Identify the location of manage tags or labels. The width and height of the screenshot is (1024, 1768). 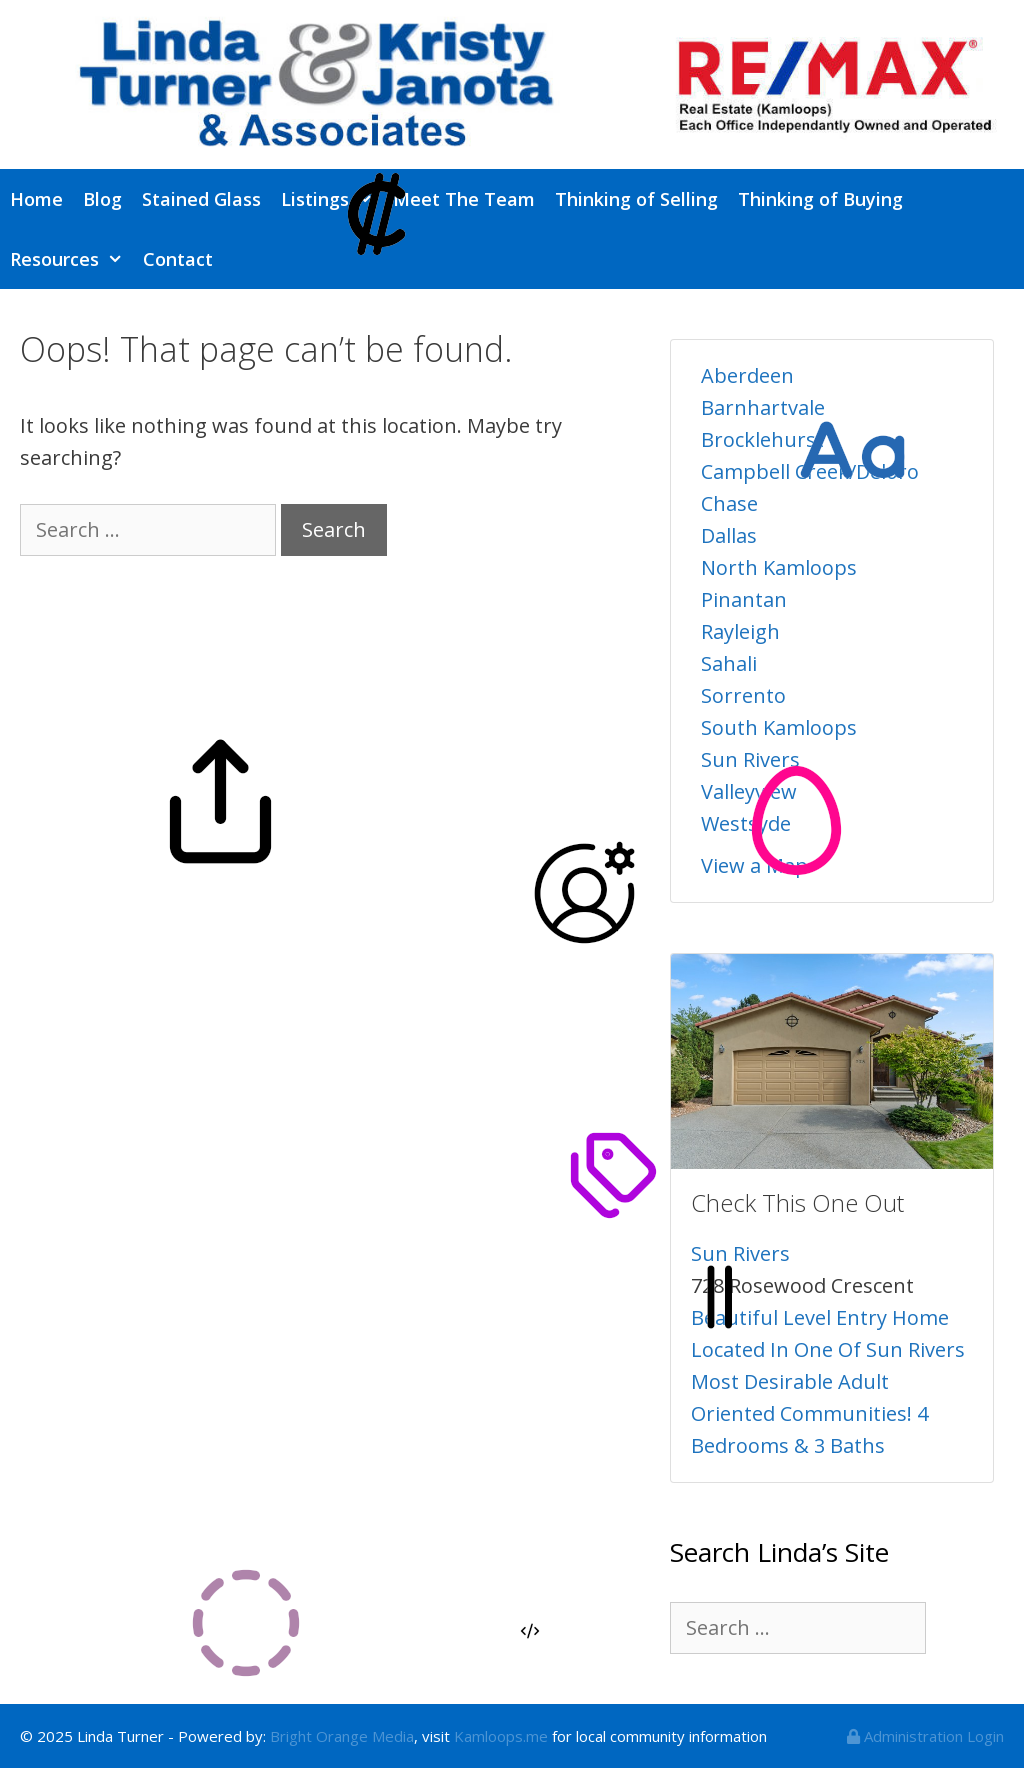
(613, 1175).